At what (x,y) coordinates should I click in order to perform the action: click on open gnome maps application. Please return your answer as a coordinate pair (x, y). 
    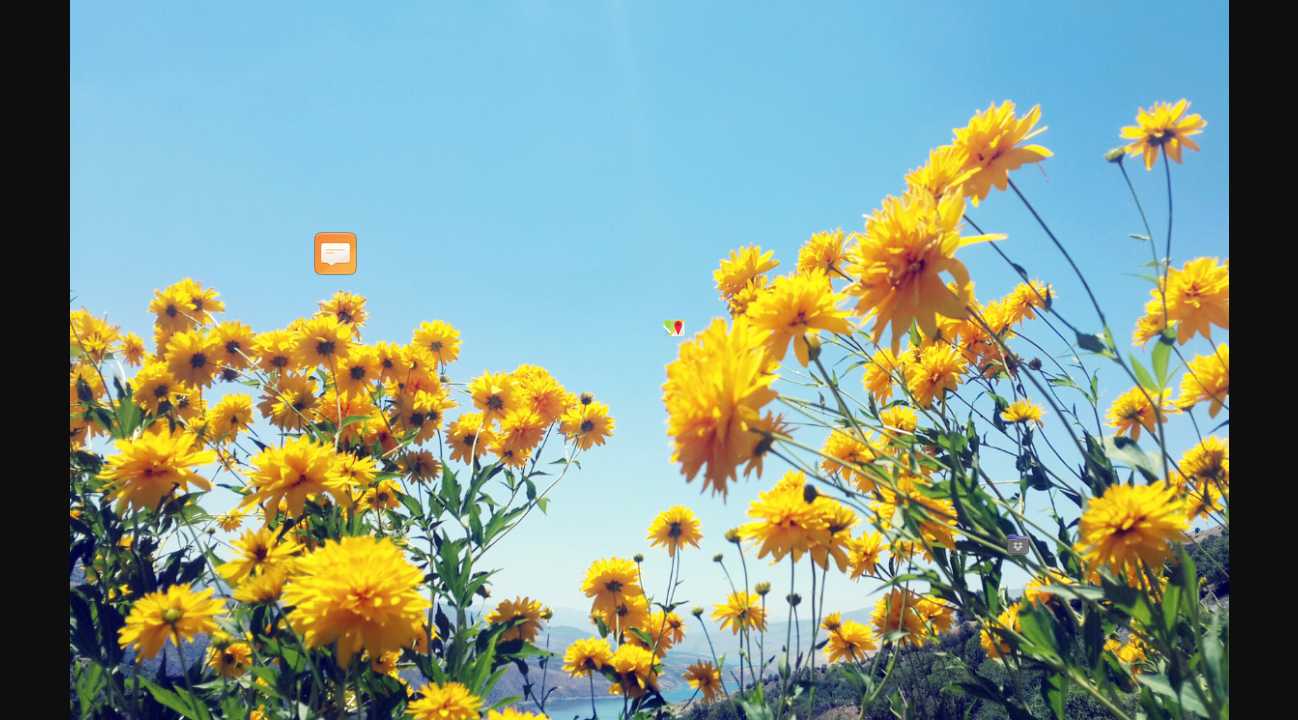
    Looking at the image, I should click on (674, 328).